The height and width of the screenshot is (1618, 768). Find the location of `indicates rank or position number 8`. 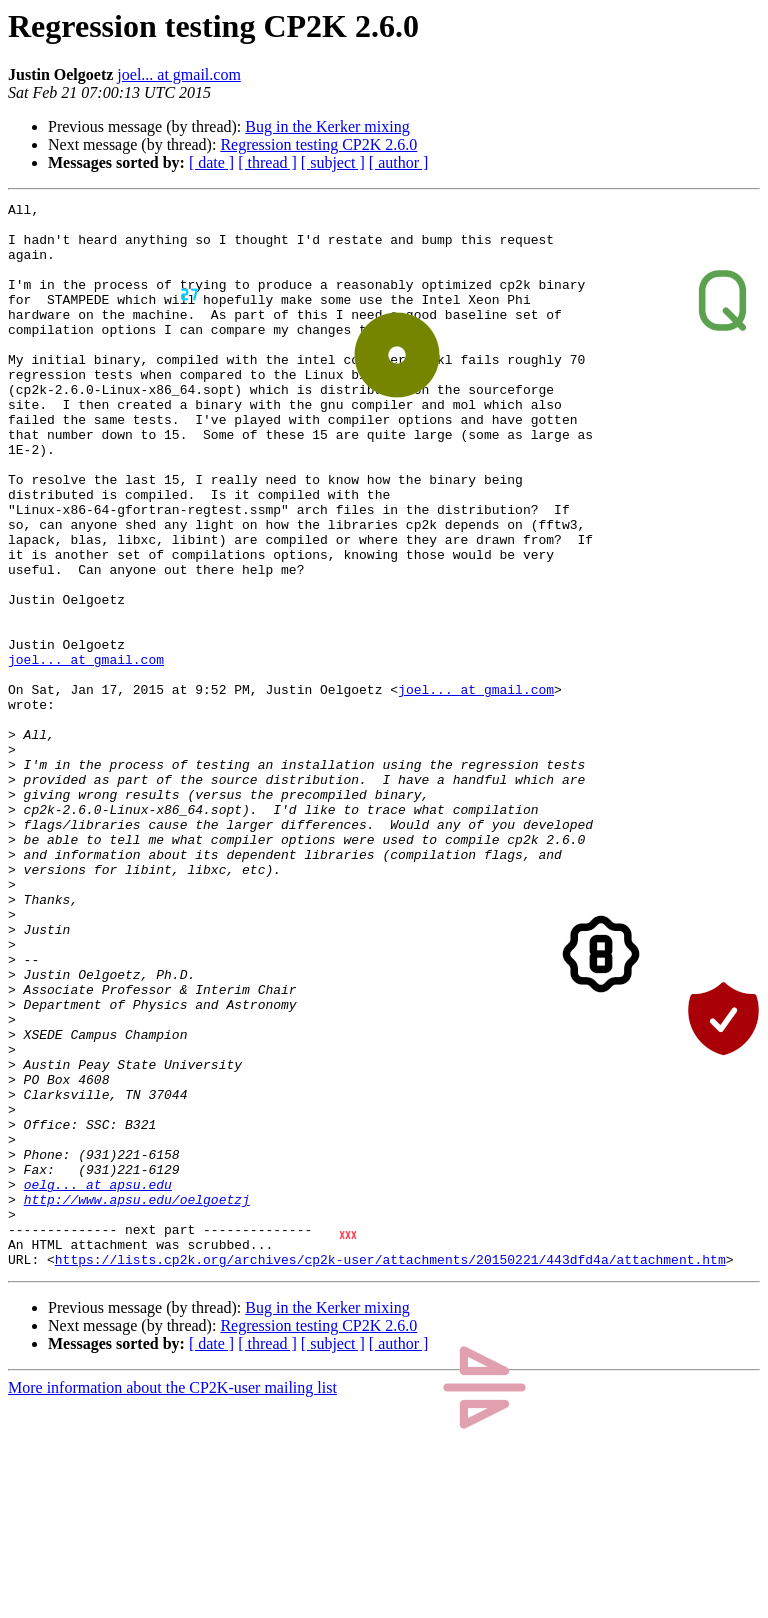

indicates rank or position number 8 is located at coordinates (601, 954).